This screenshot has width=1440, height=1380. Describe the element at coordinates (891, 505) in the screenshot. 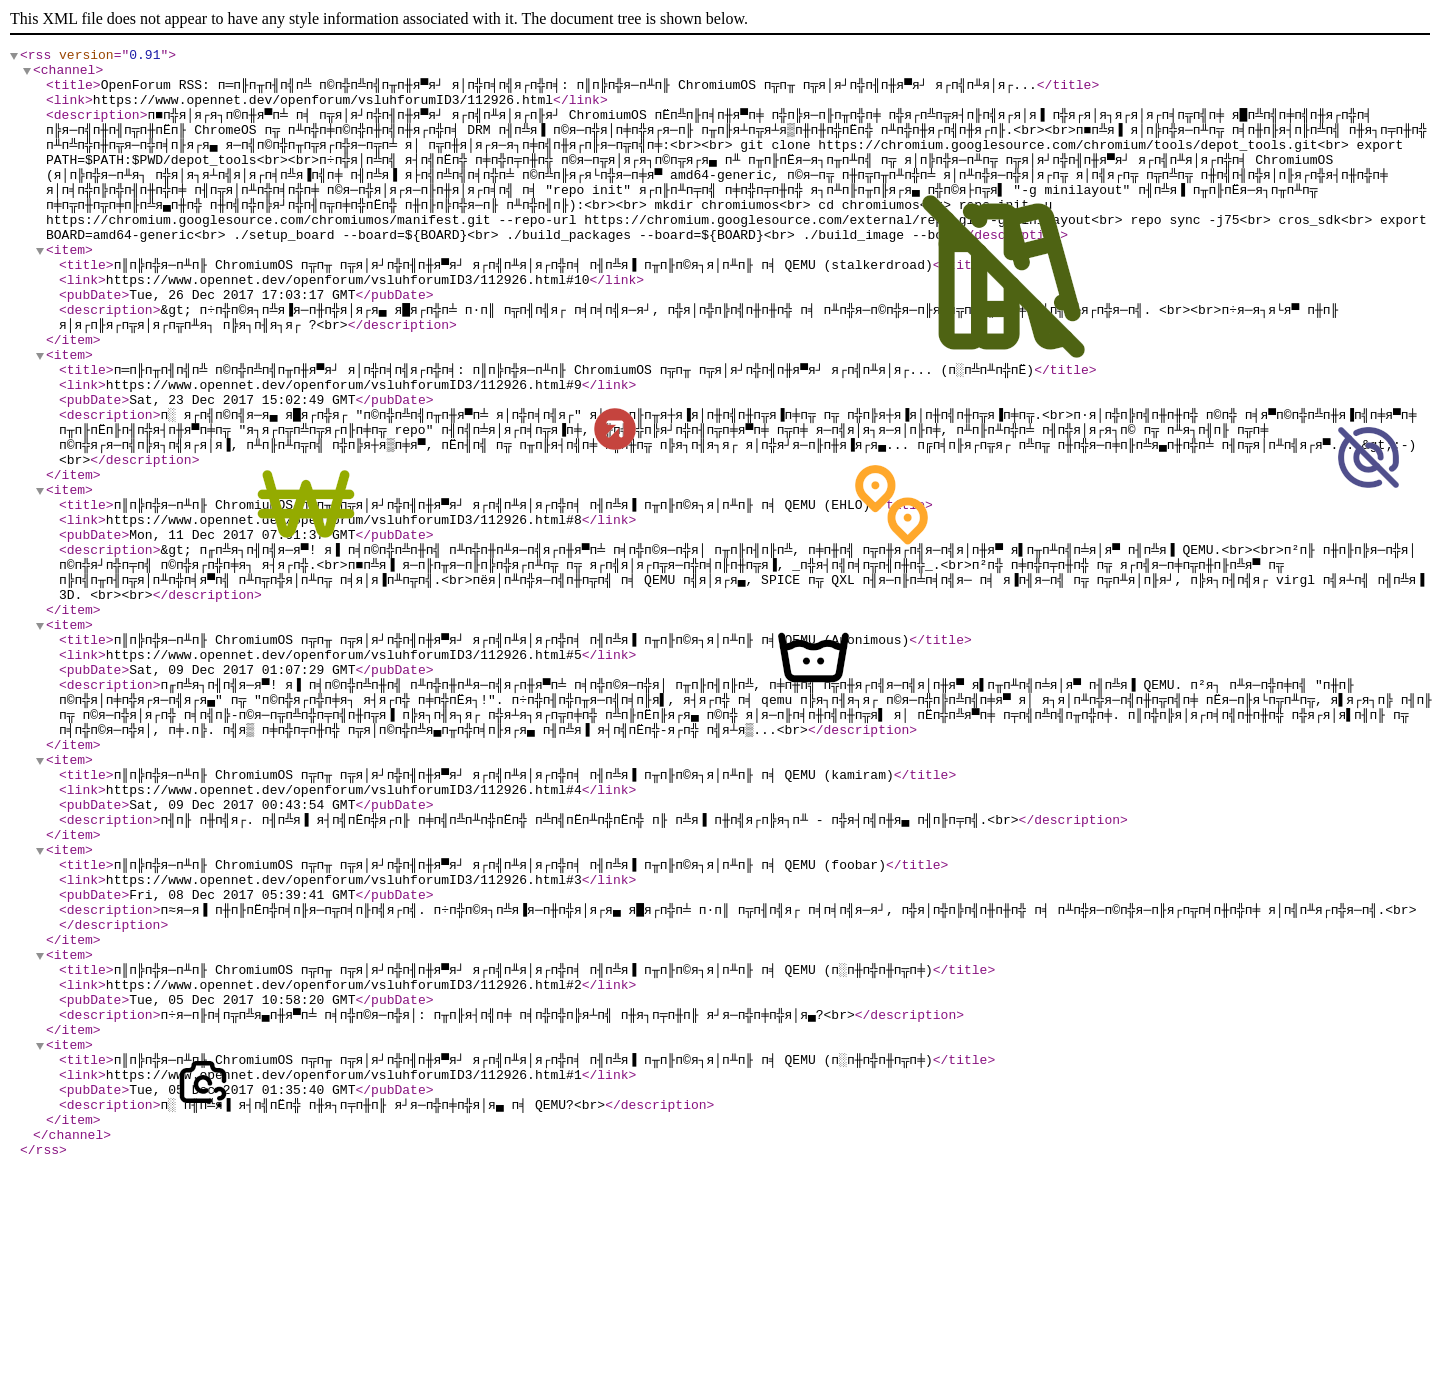

I see `view multiple saved locations` at that location.